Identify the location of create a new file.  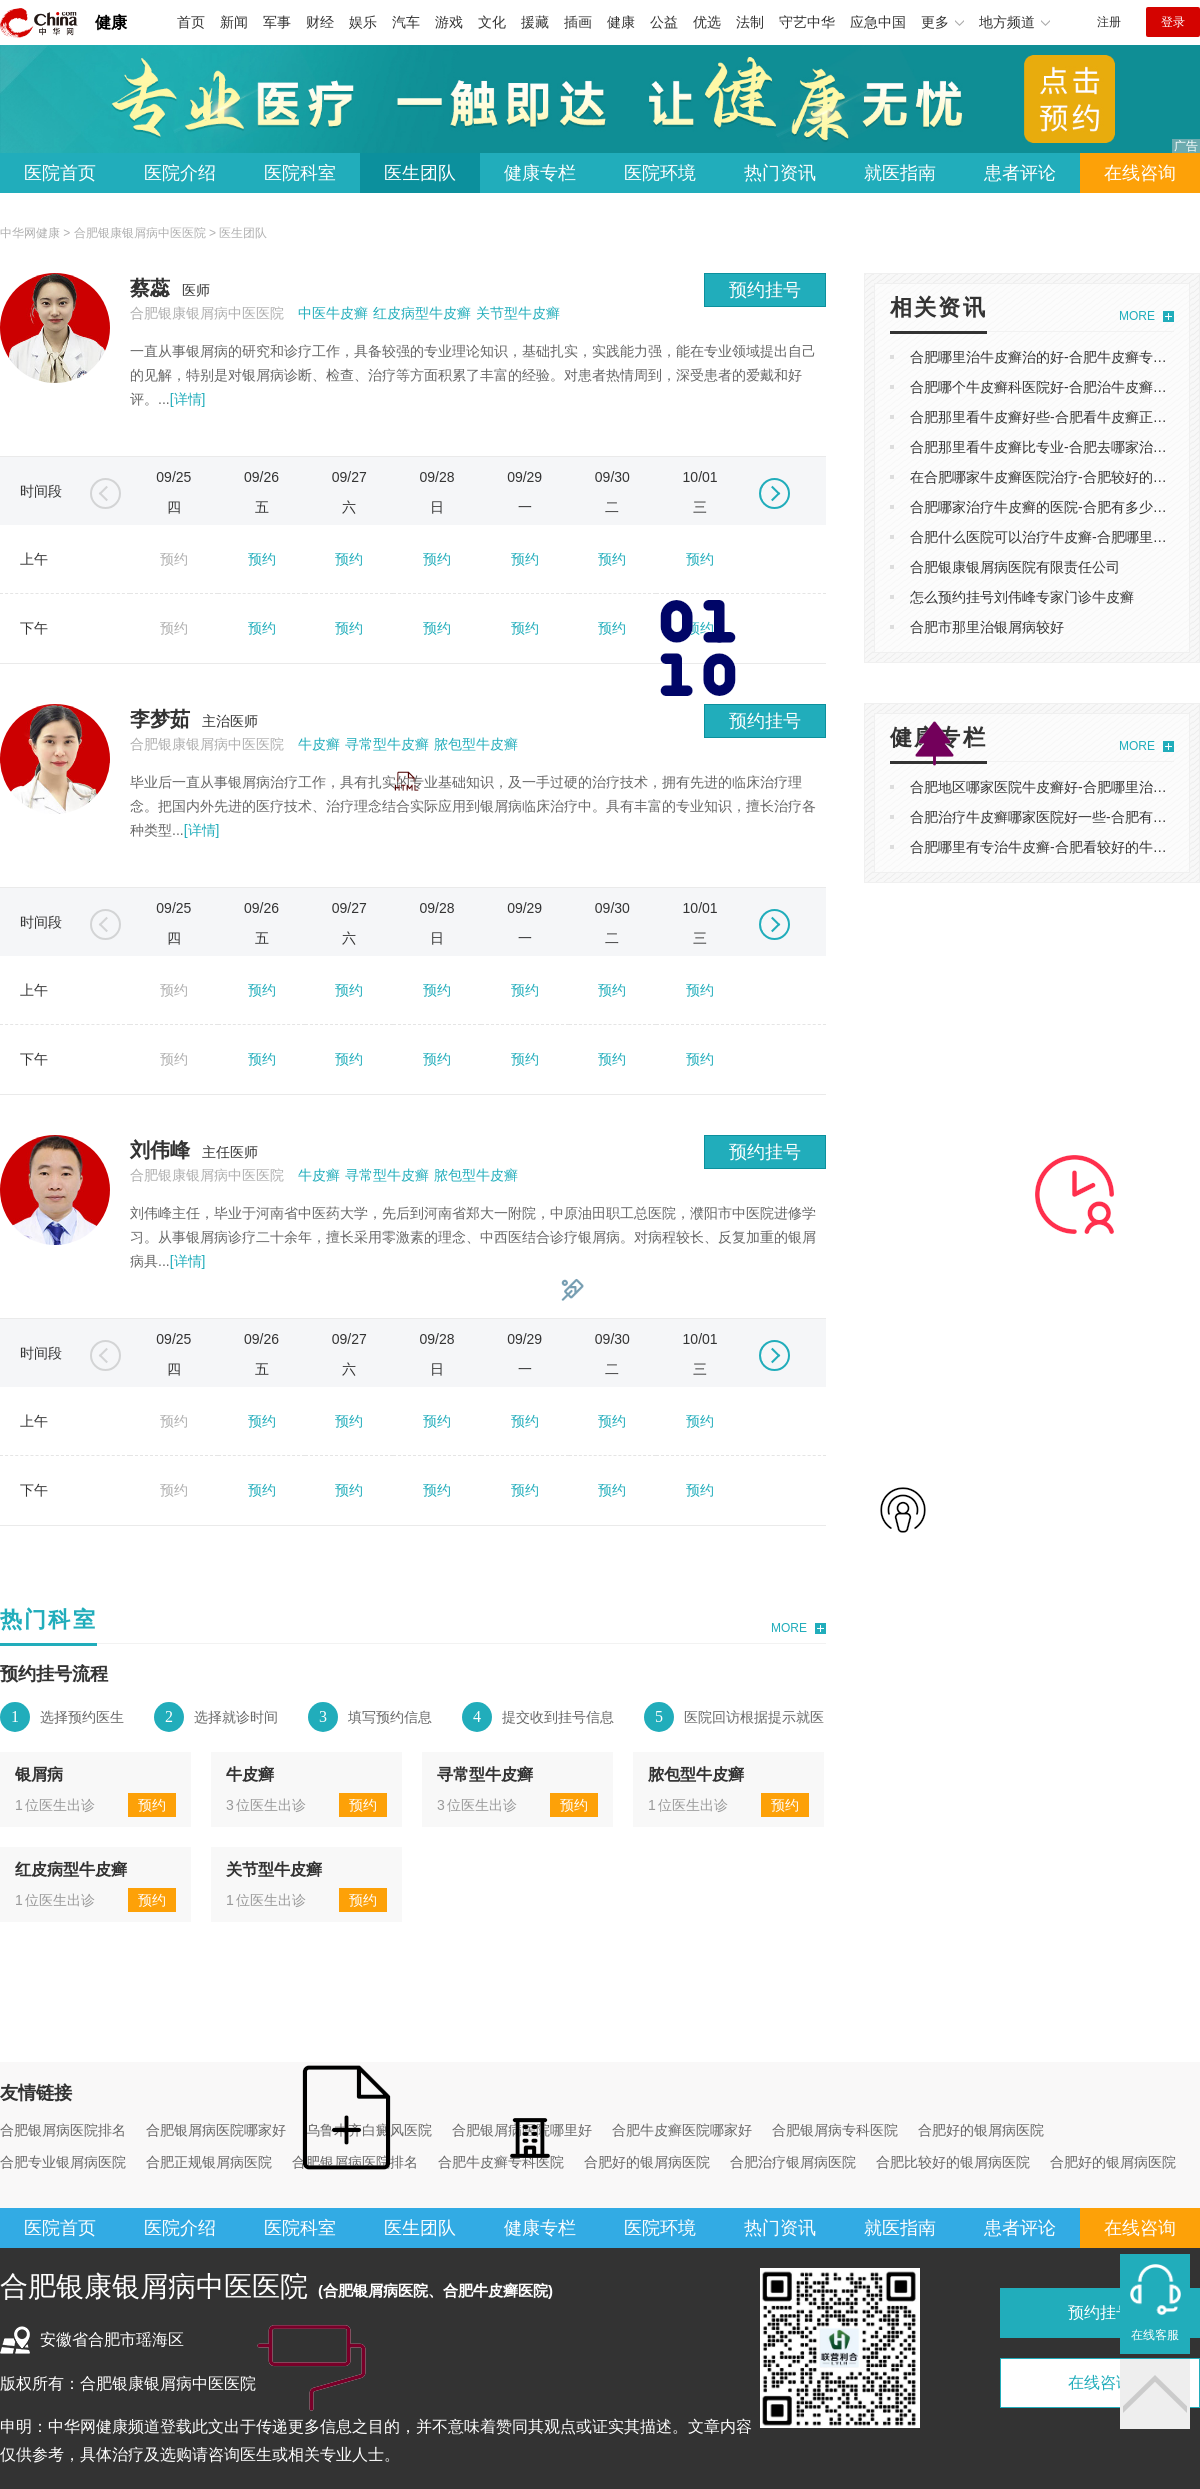
(346, 2117).